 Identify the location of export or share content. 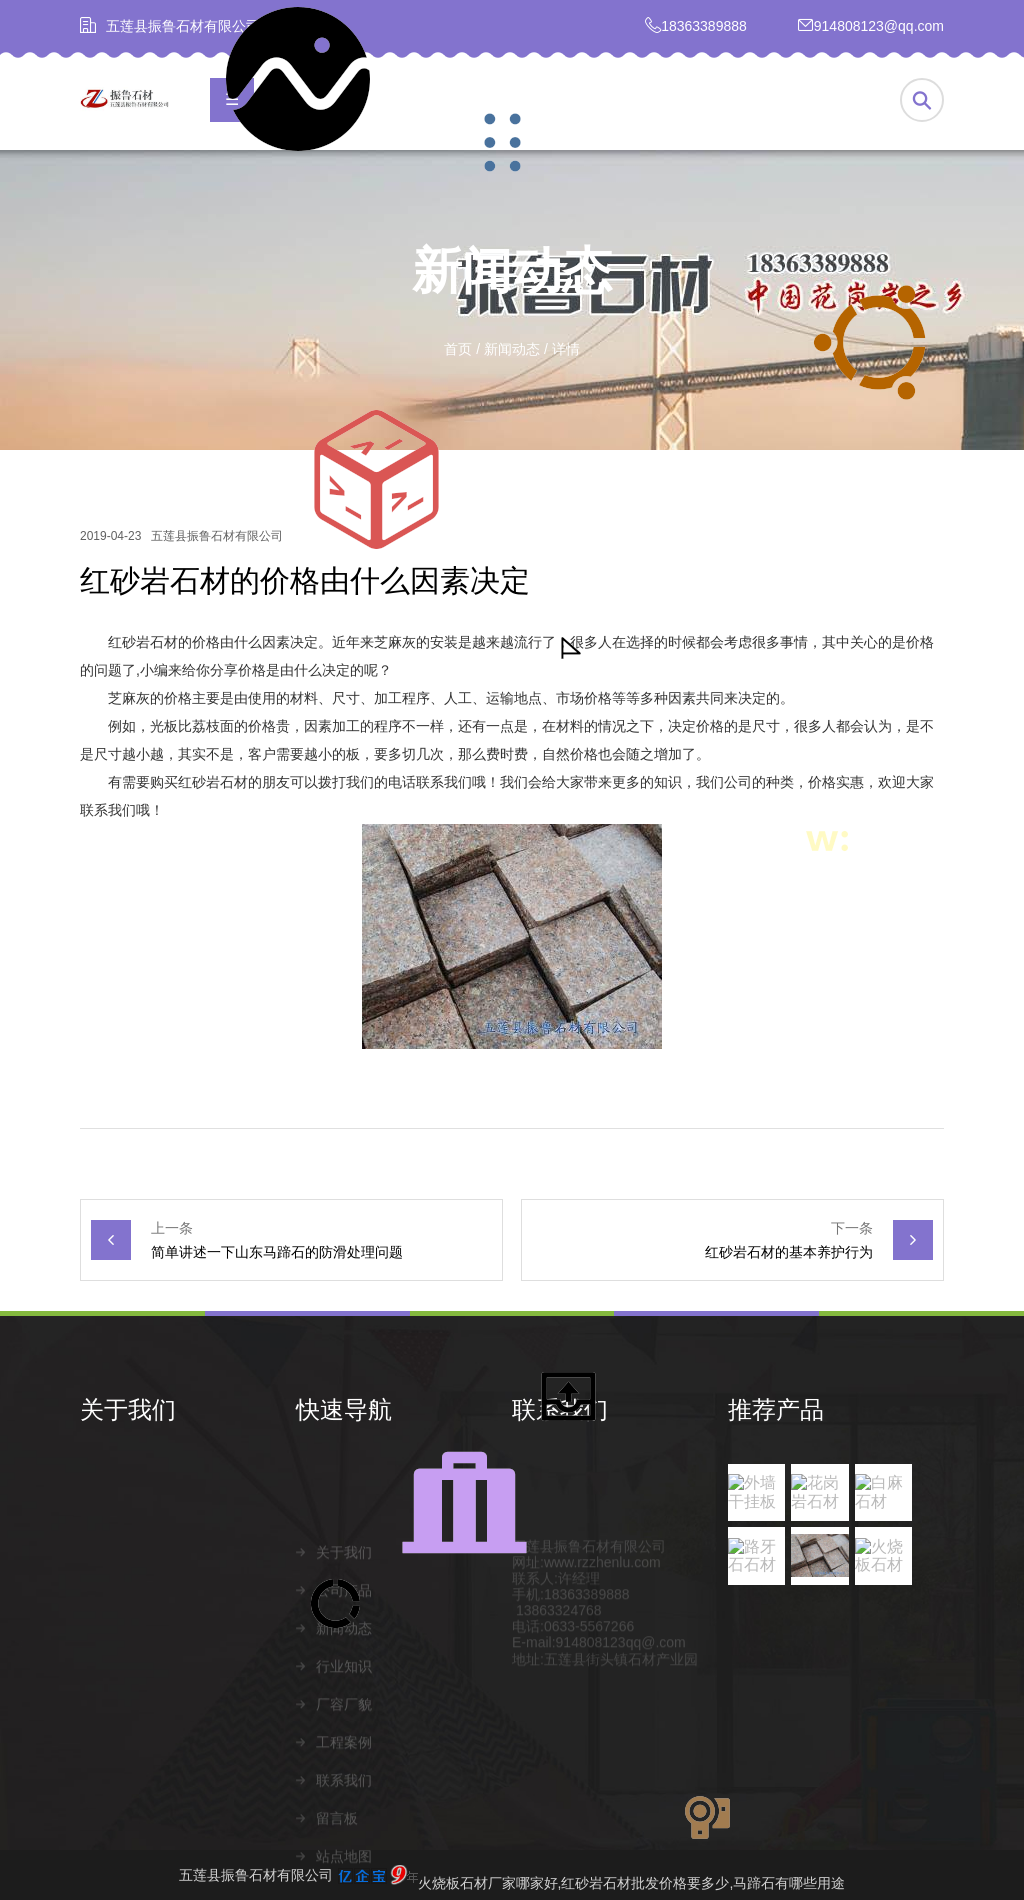
(568, 1396).